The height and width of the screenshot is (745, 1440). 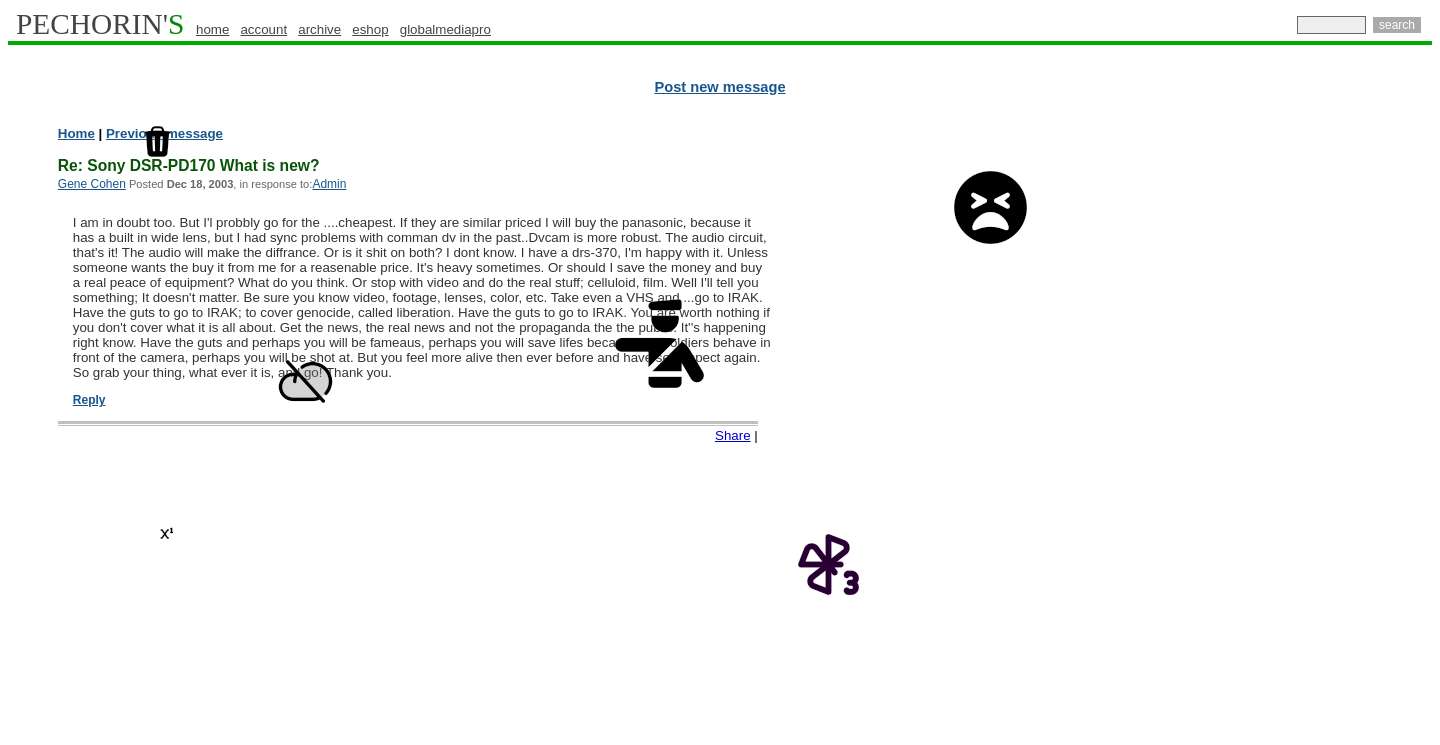 I want to click on military or security personnel directing traffic, so click(x=659, y=343).